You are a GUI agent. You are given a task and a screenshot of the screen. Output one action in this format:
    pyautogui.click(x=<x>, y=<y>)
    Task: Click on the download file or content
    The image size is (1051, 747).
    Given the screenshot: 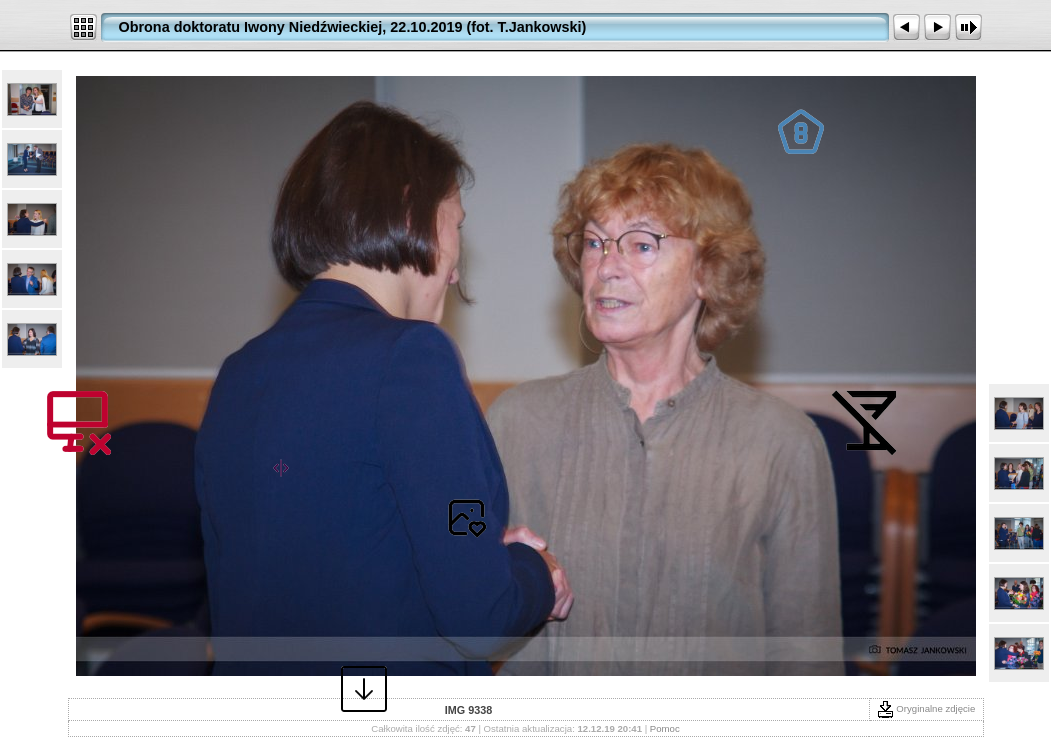 What is the action you would take?
    pyautogui.click(x=364, y=689)
    